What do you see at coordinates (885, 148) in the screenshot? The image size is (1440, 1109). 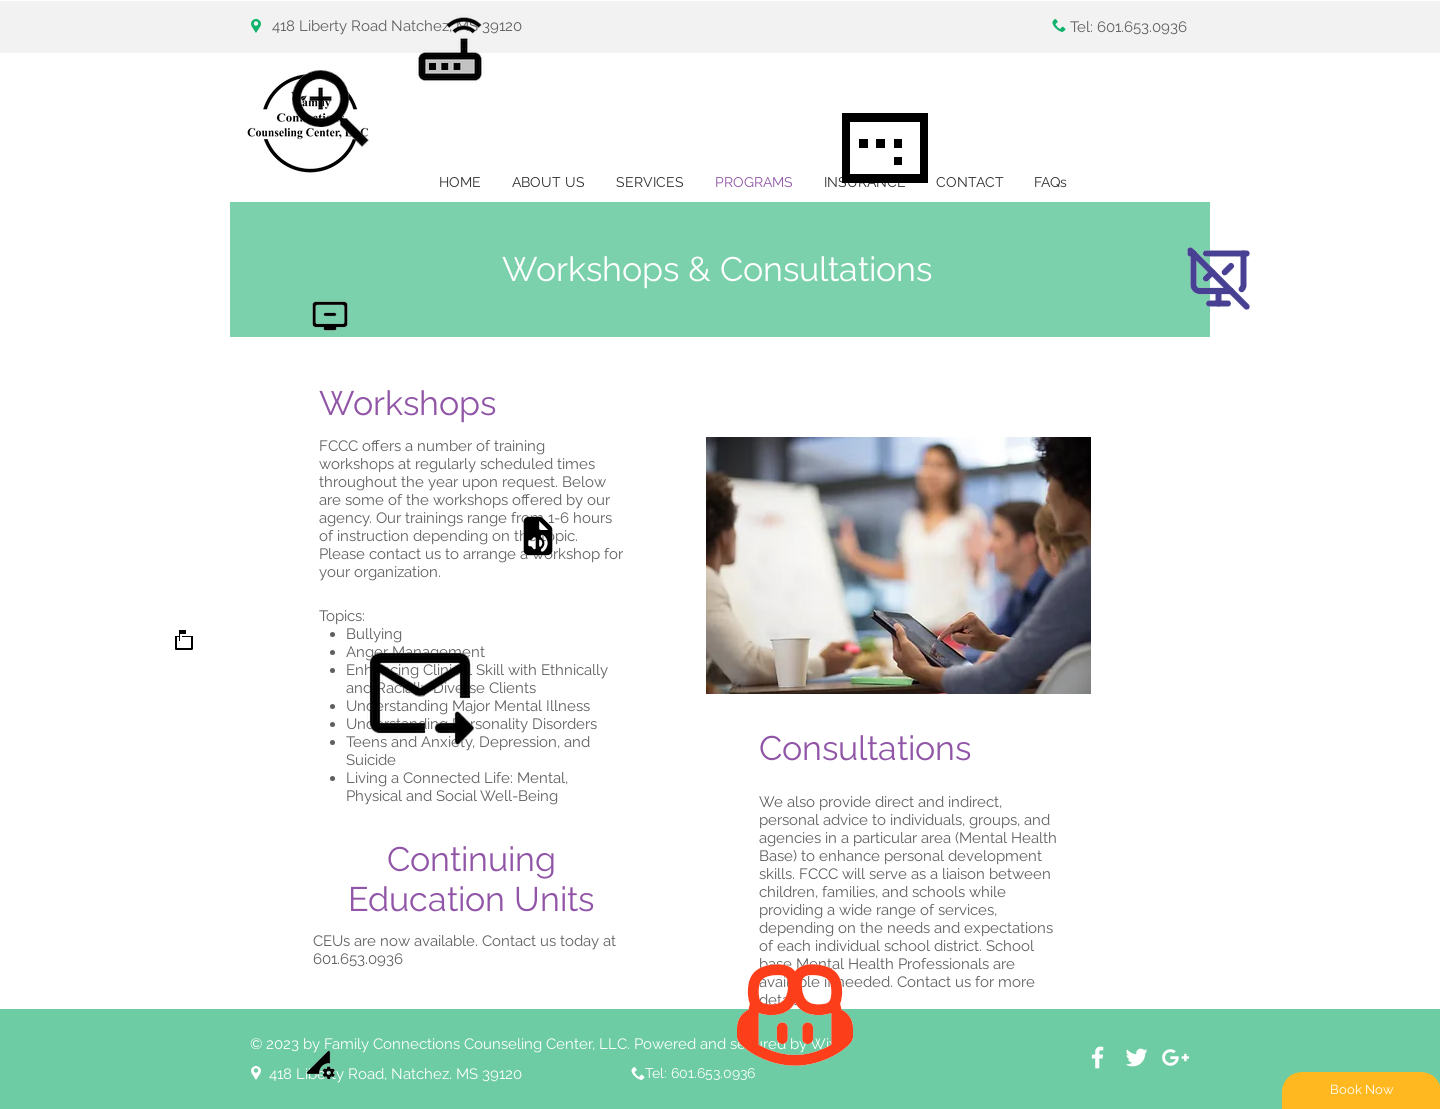 I see `adjust image aspect ratio settings` at bounding box center [885, 148].